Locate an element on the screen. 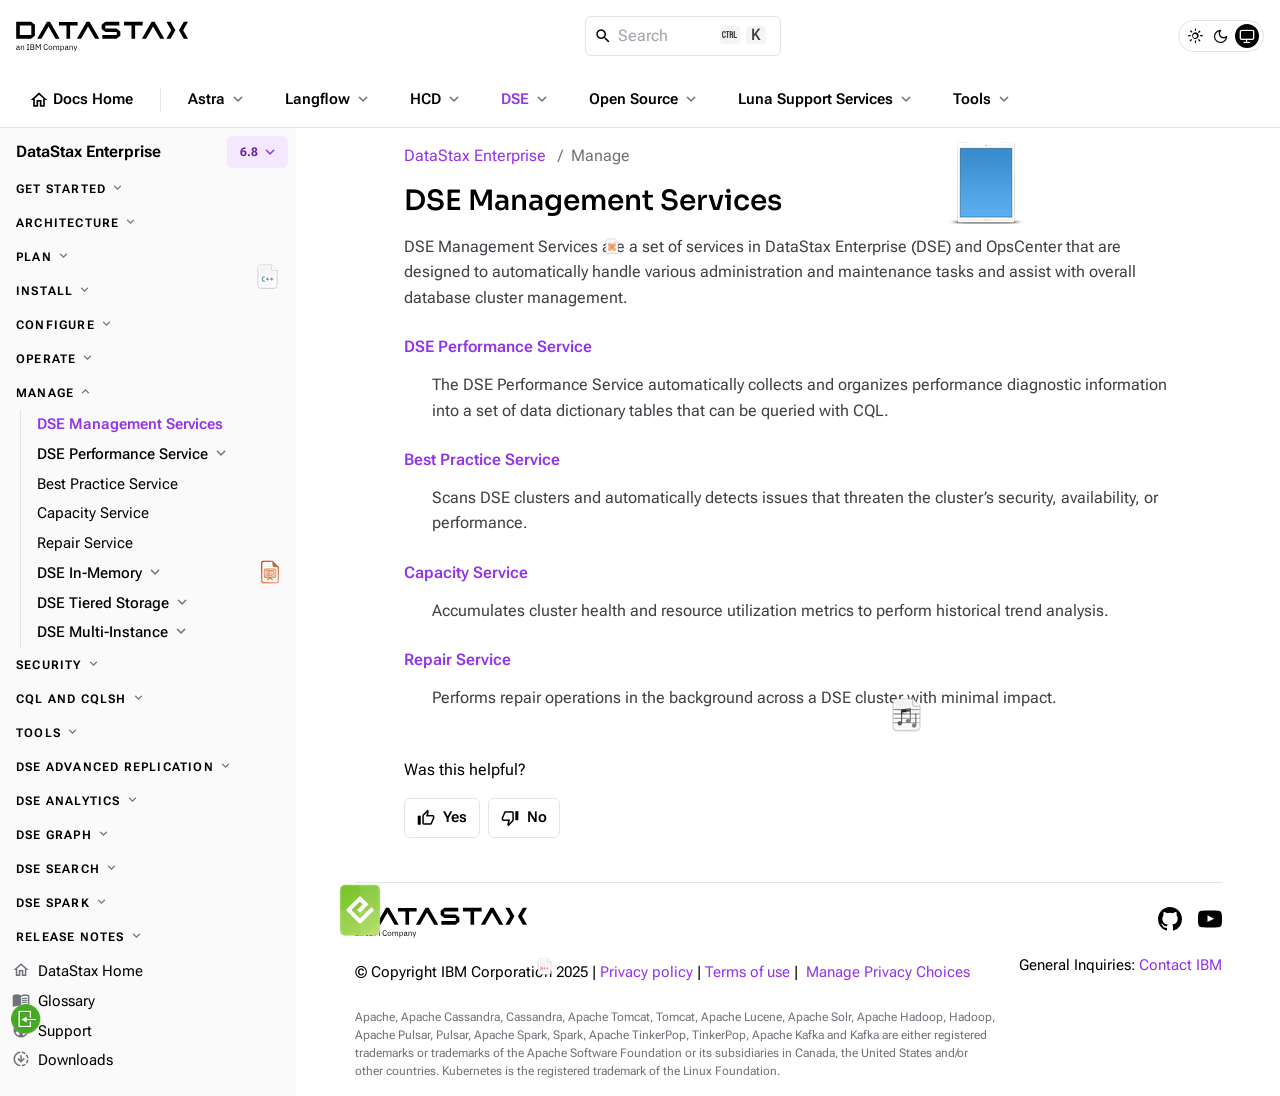 The image size is (1280, 1096). a patch or diff file for code changes is located at coordinates (612, 246).